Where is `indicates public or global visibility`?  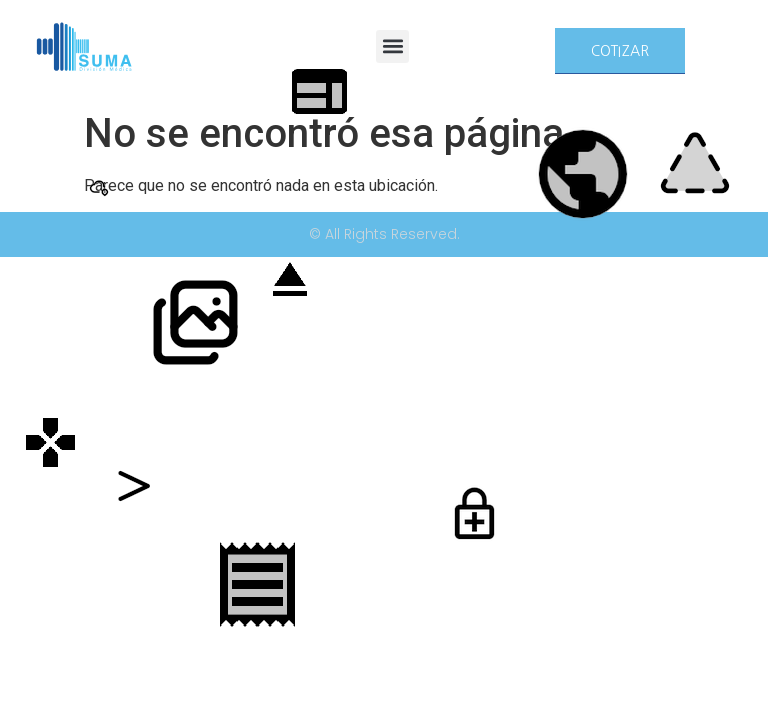 indicates public or global visibility is located at coordinates (583, 174).